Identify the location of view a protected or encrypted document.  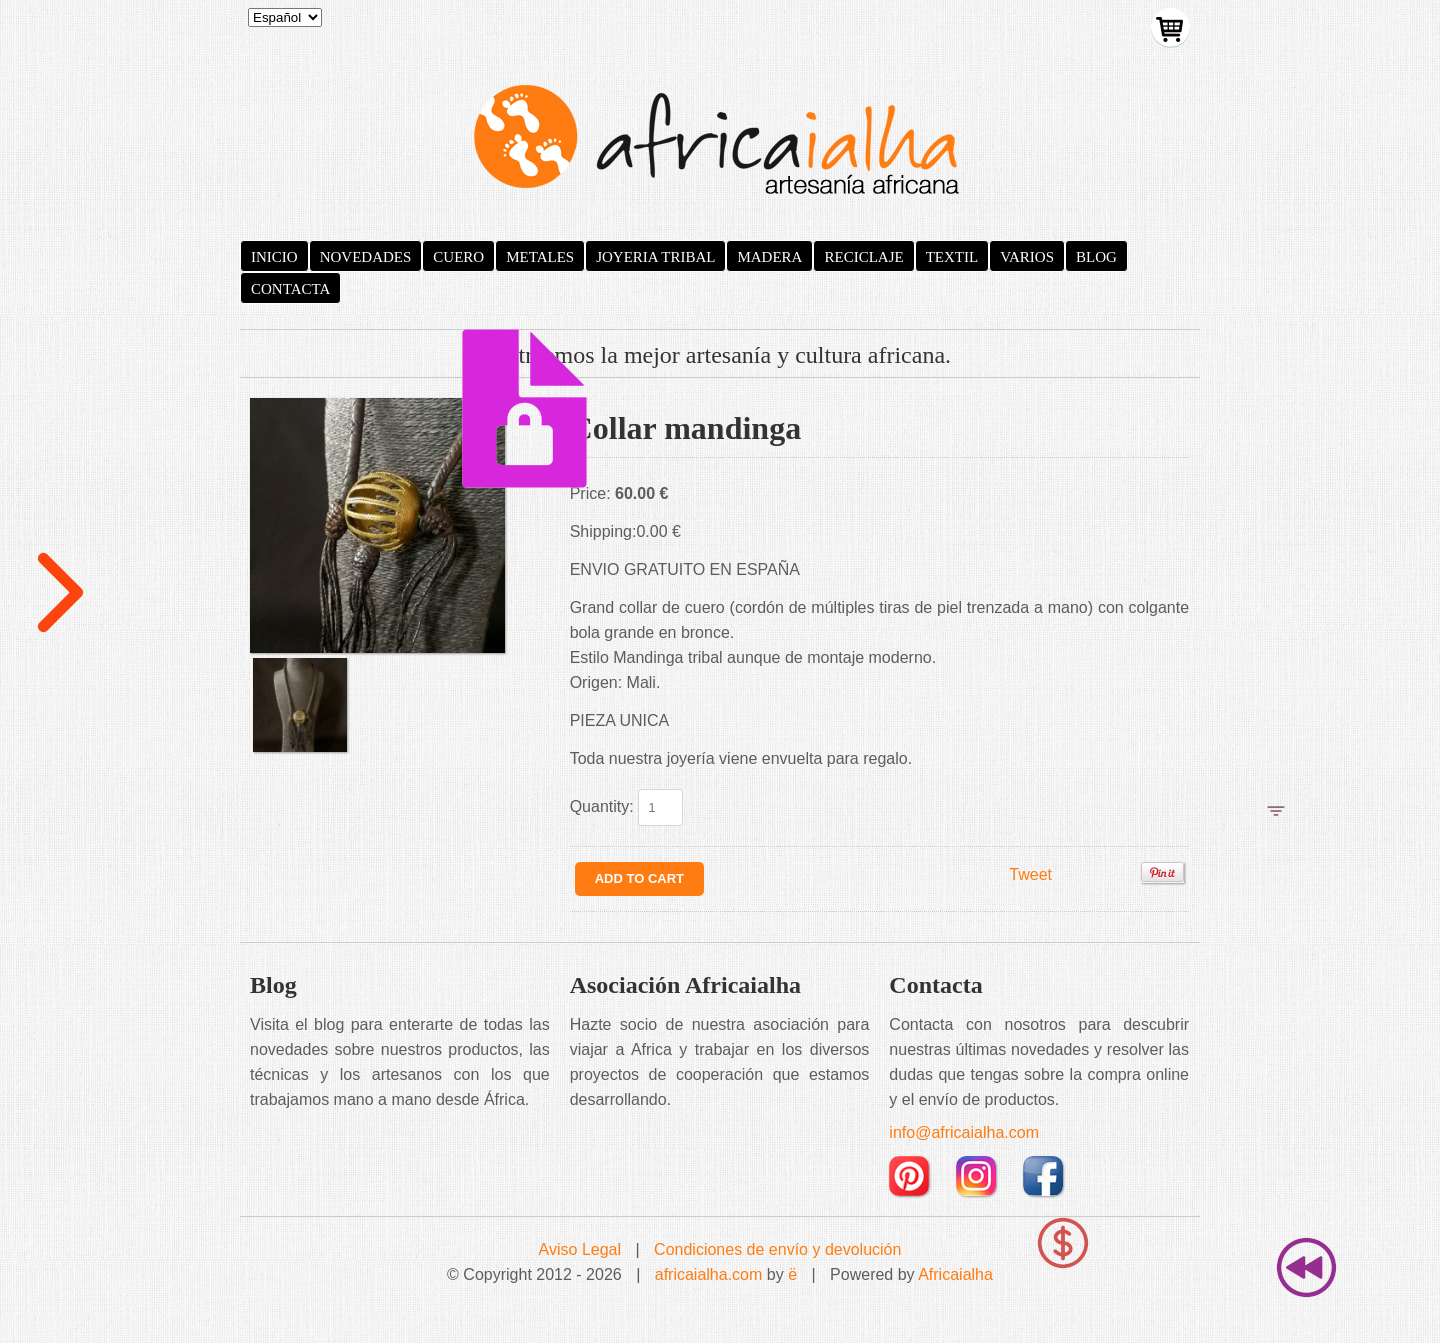
(524, 408).